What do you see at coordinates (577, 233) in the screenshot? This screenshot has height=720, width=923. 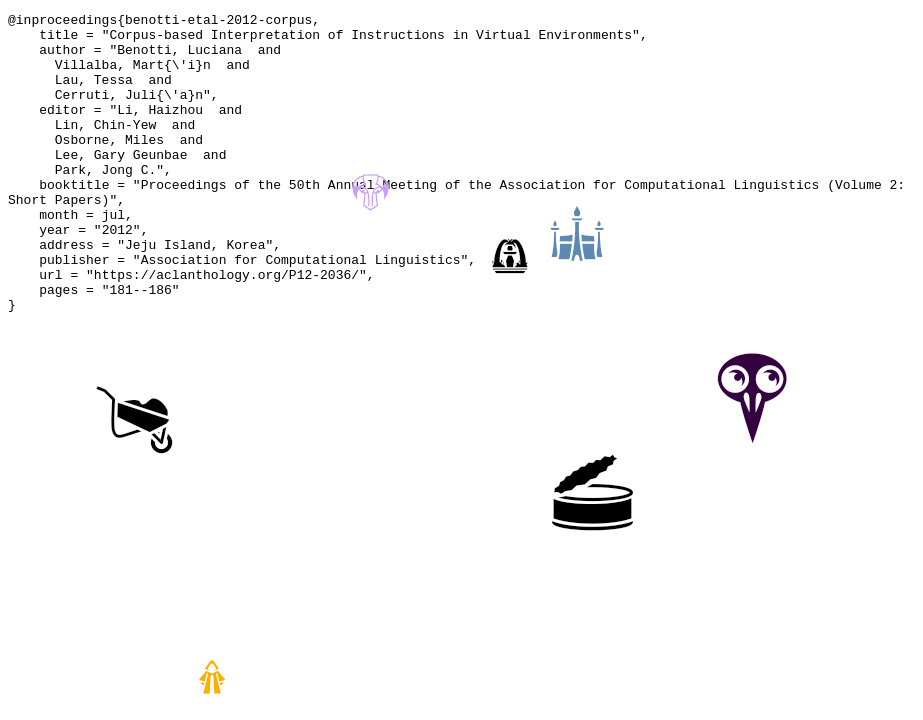 I see `access the castle or fortress location` at bounding box center [577, 233].